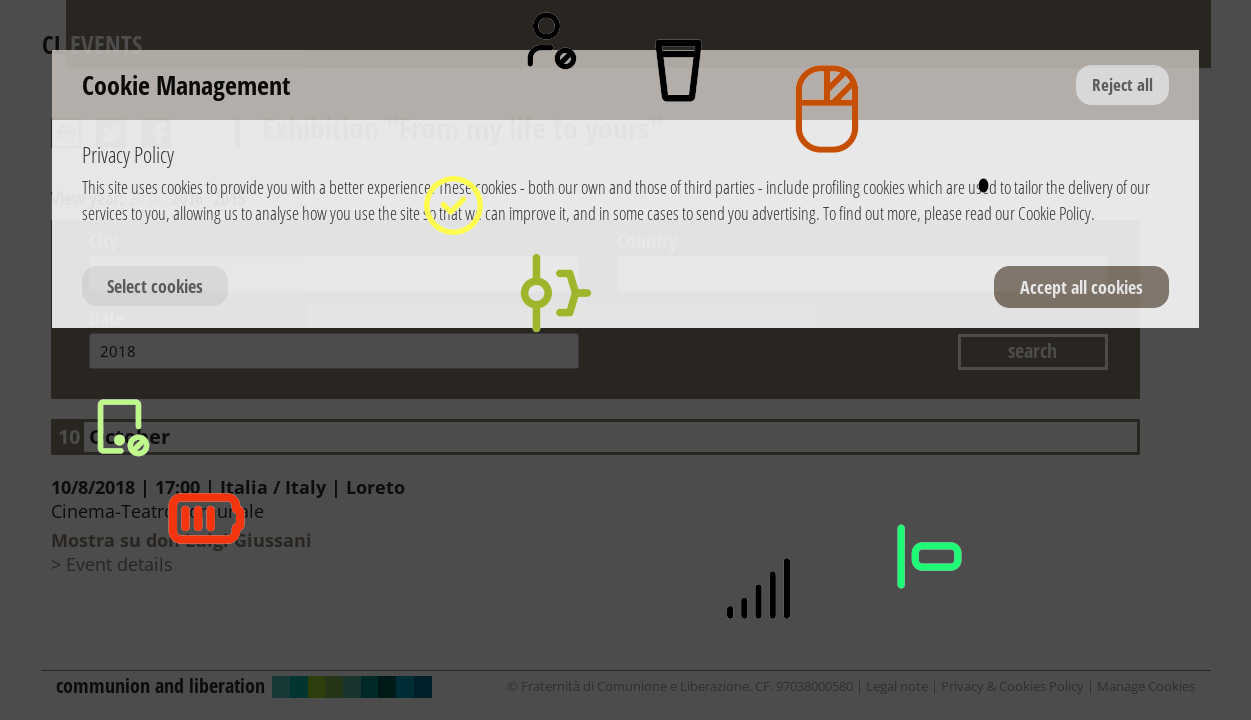 This screenshot has height=720, width=1251. What do you see at coordinates (556, 293) in the screenshot?
I see `perform a git cherry-pick operation` at bounding box center [556, 293].